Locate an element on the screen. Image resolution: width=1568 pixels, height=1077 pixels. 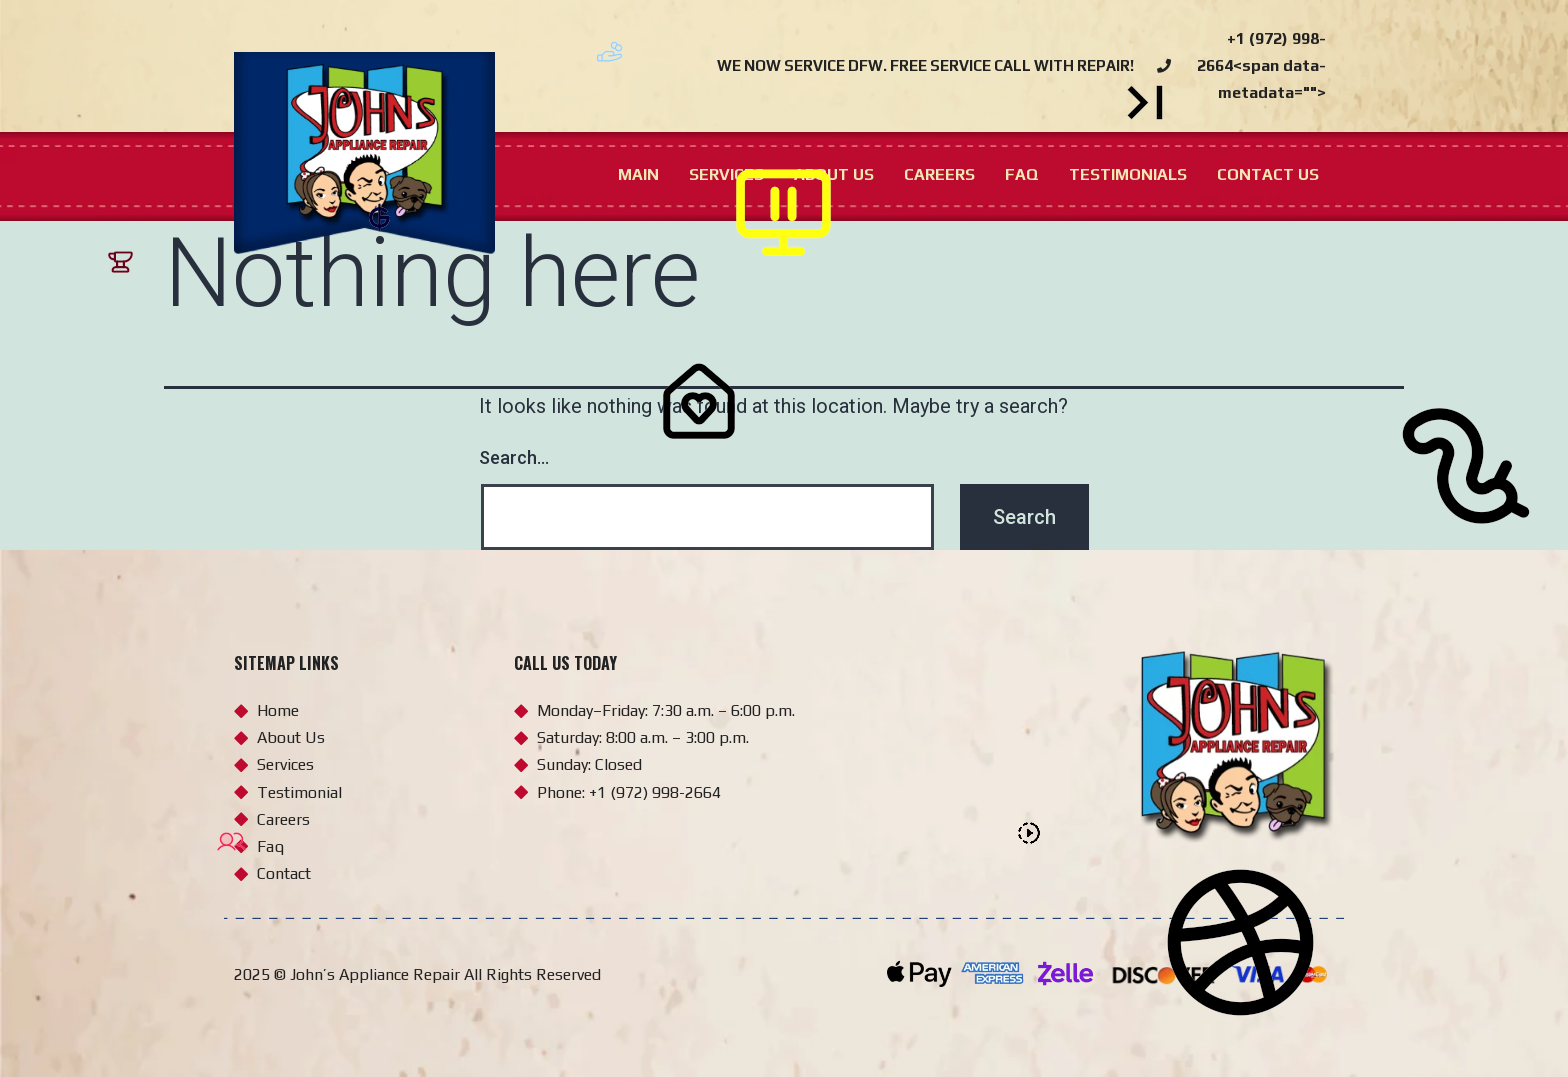
access crafting or forging tools is located at coordinates (120, 261).